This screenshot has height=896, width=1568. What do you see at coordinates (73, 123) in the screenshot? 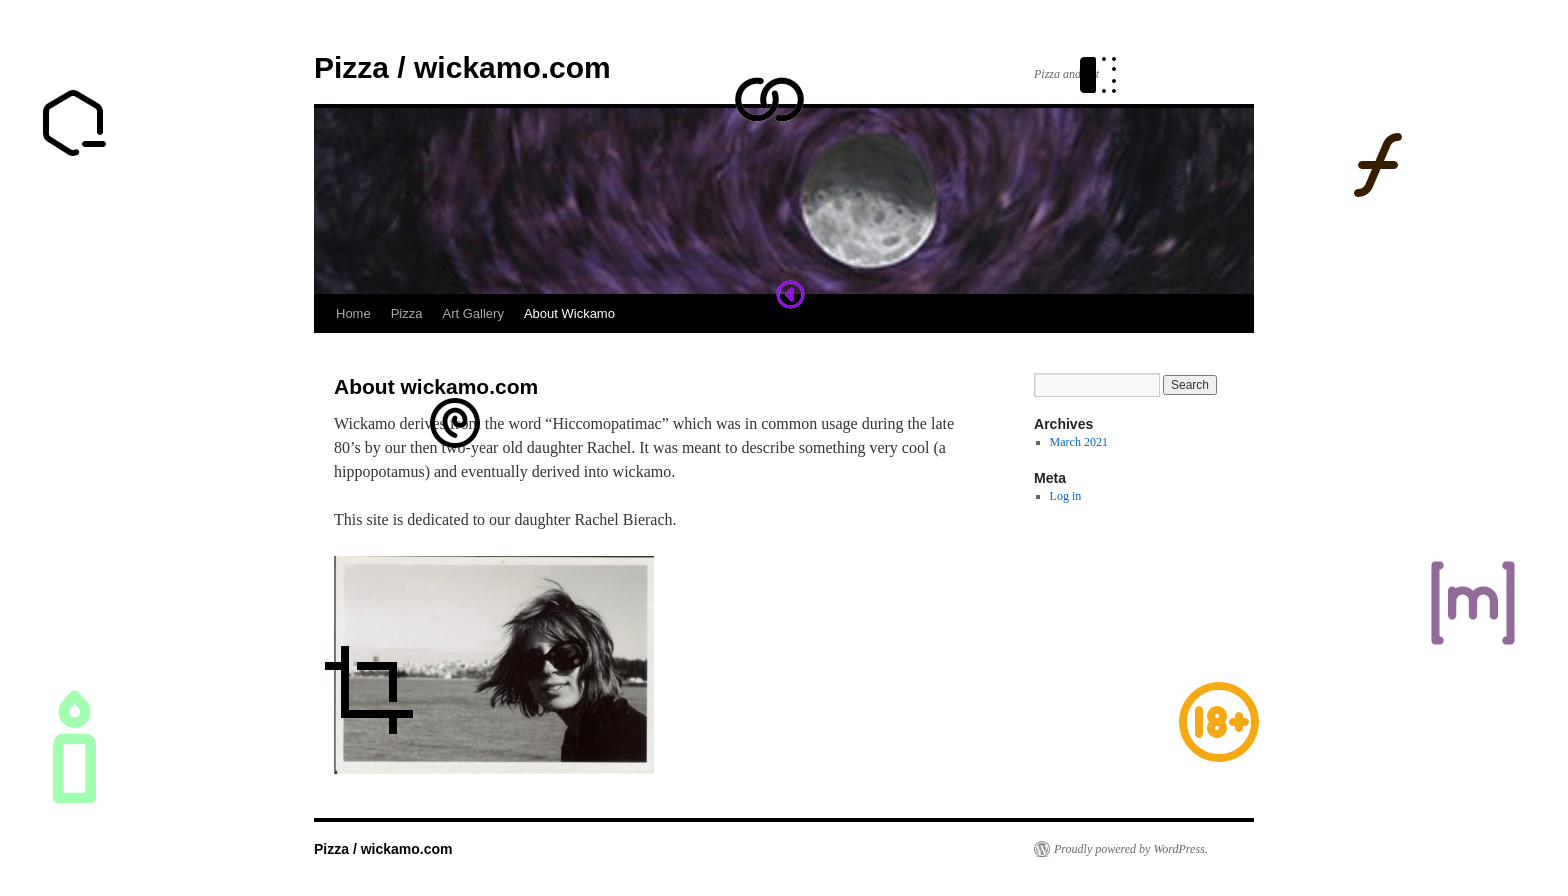
I see `remove item from a group or collection` at bounding box center [73, 123].